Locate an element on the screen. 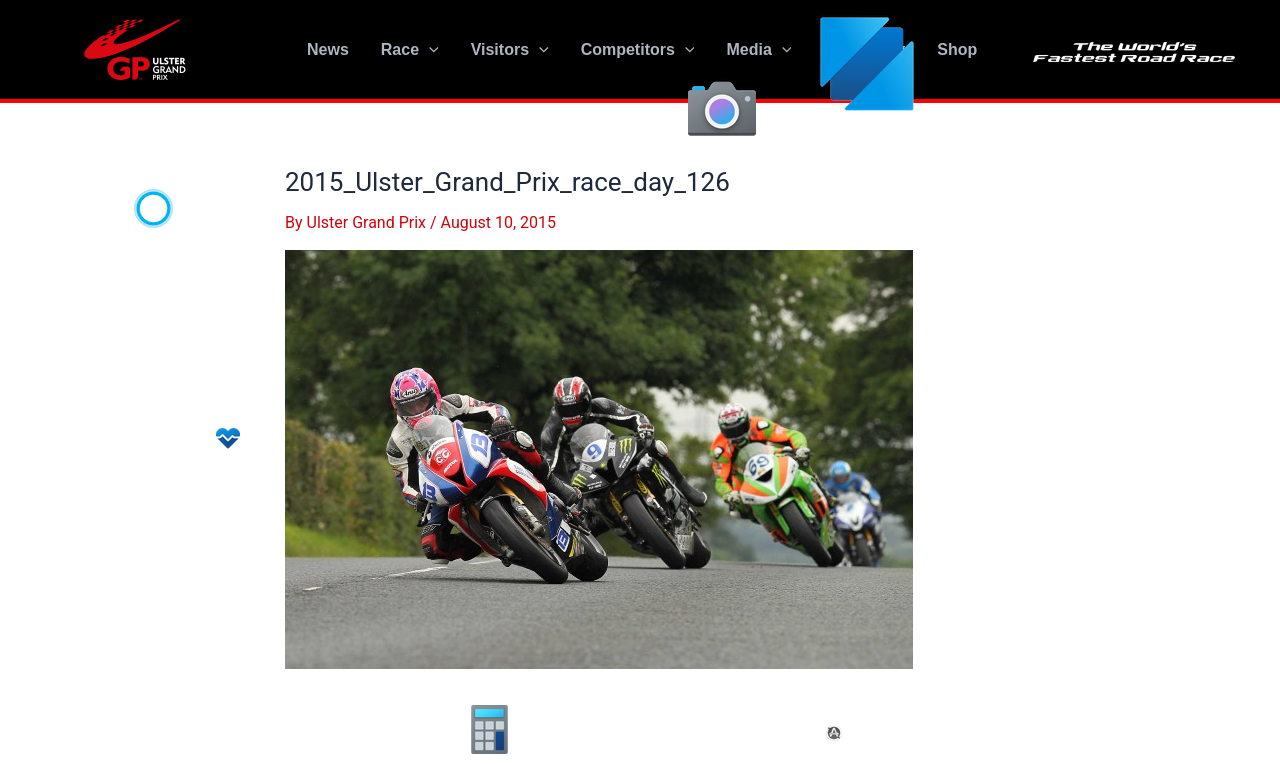 This screenshot has height=765, width=1280. open internal company application is located at coordinates (867, 64).